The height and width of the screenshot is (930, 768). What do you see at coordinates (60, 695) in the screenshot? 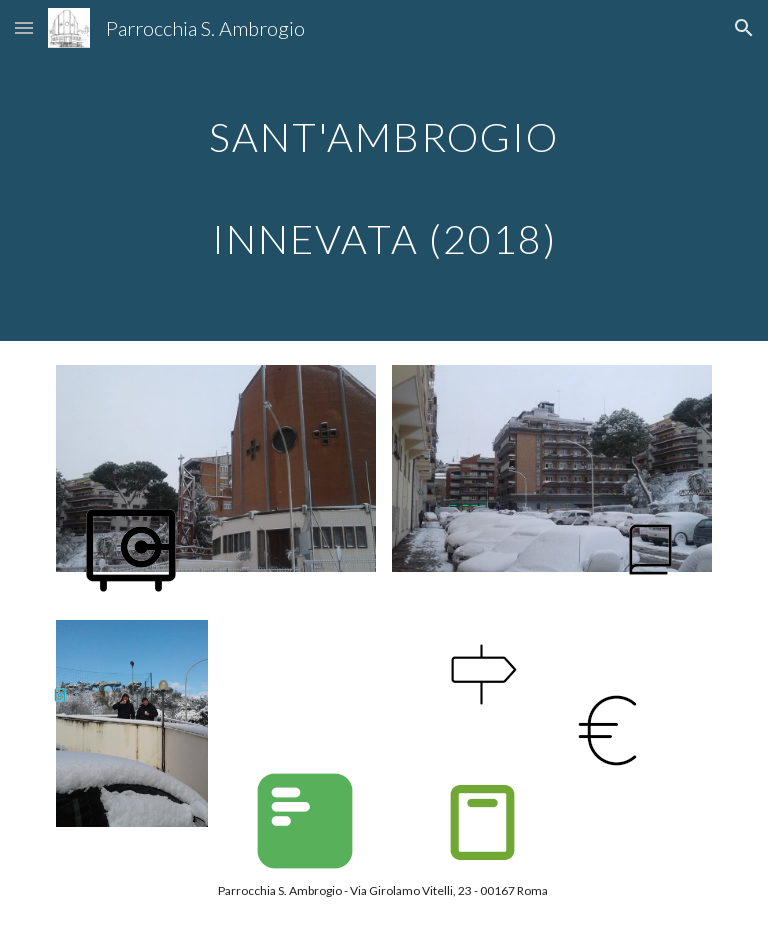
I see `view starred or favorite card in a card game` at bounding box center [60, 695].